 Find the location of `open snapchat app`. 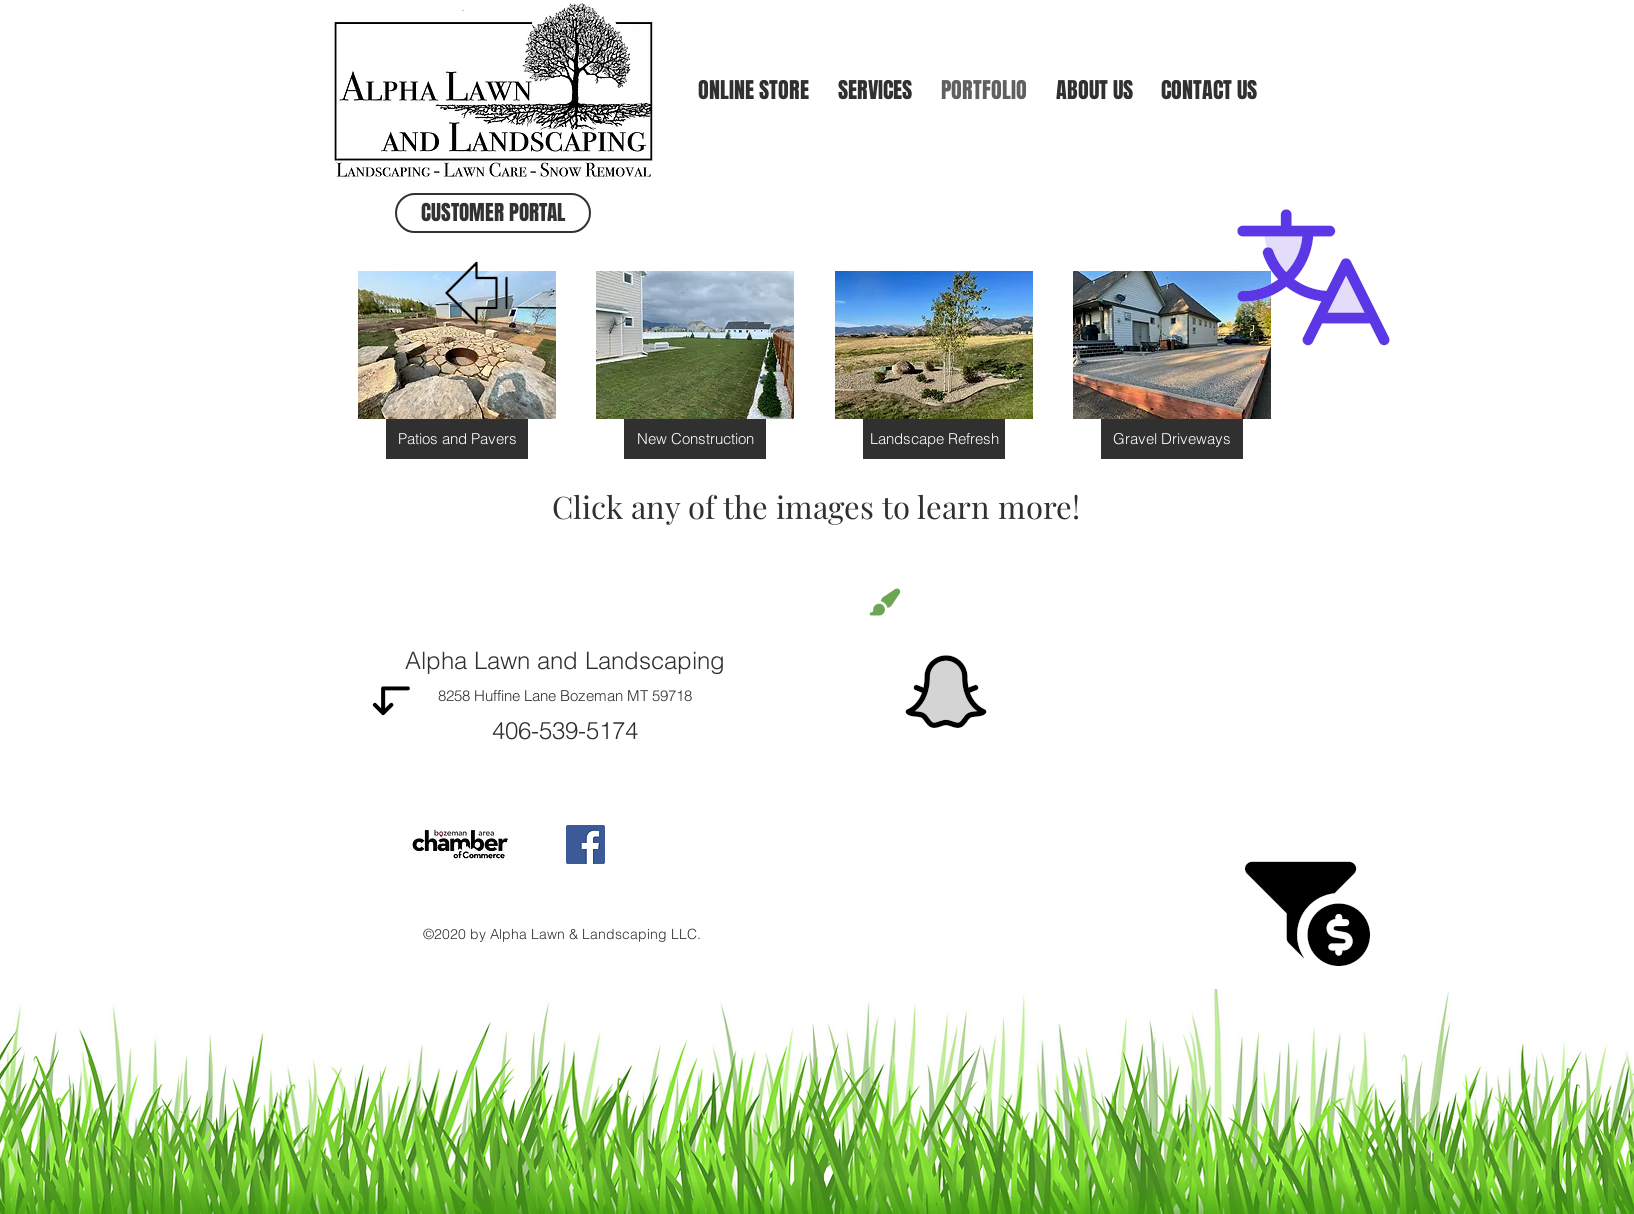

open snapchat app is located at coordinates (946, 693).